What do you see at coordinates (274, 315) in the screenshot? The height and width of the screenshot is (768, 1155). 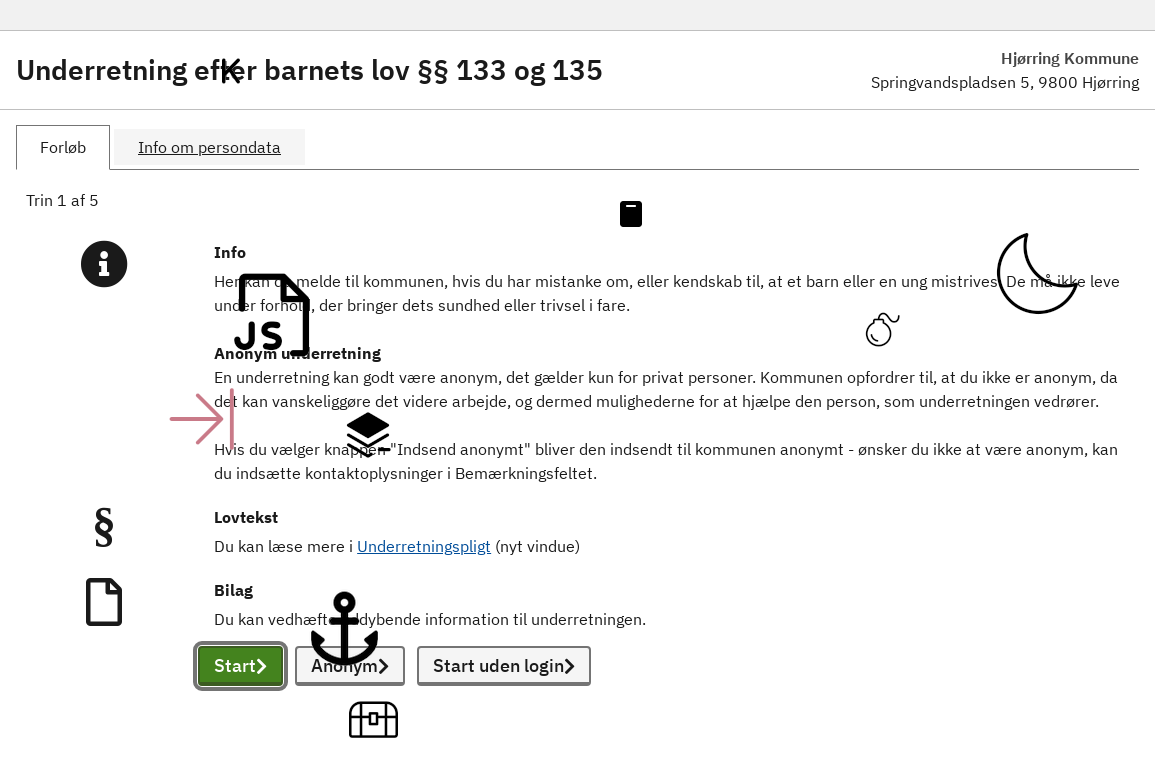 I see `javascript file indicator` at bounding box center [274, 315].